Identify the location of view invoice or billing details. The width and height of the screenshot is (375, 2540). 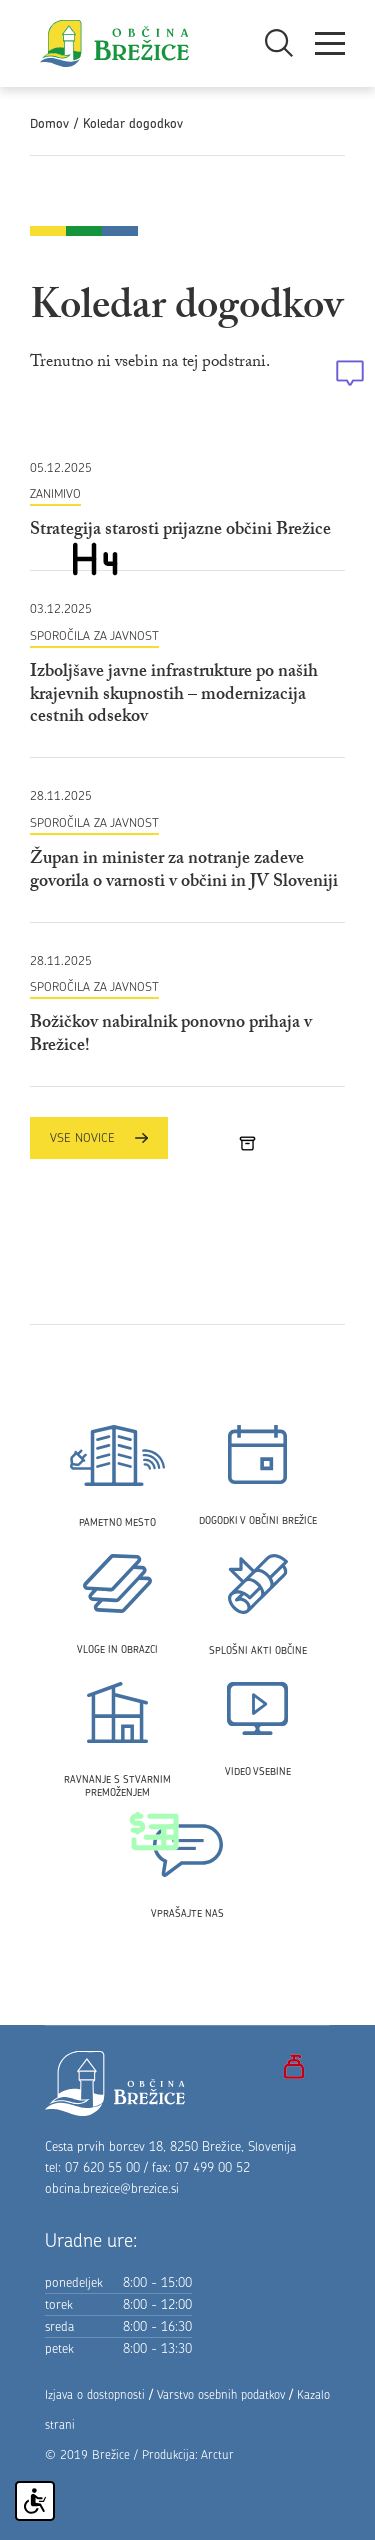
(155, 1832).